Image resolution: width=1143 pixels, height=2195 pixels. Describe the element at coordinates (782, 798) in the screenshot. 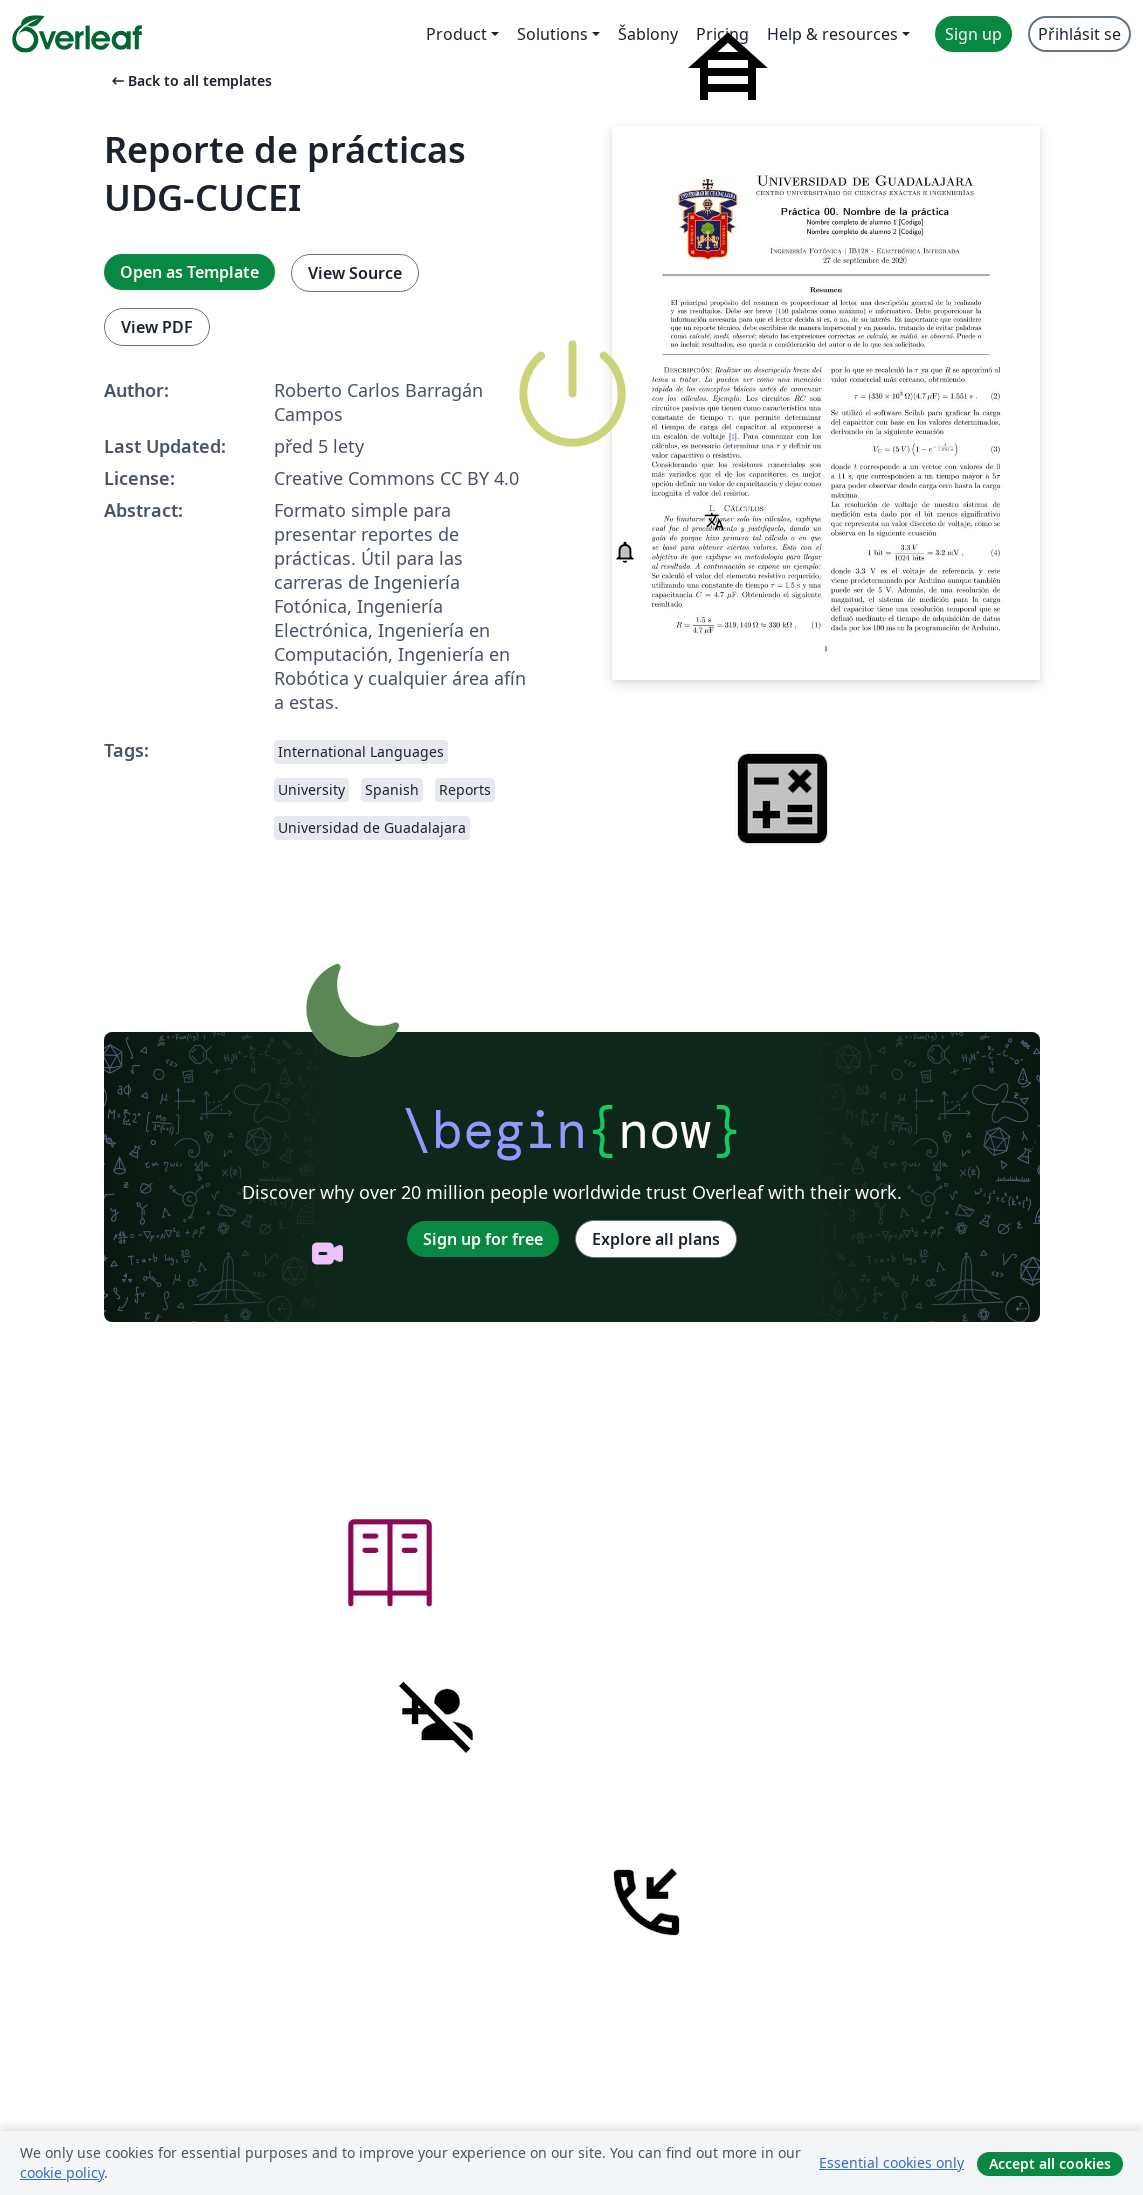

I see `open calculator tool` at that location.